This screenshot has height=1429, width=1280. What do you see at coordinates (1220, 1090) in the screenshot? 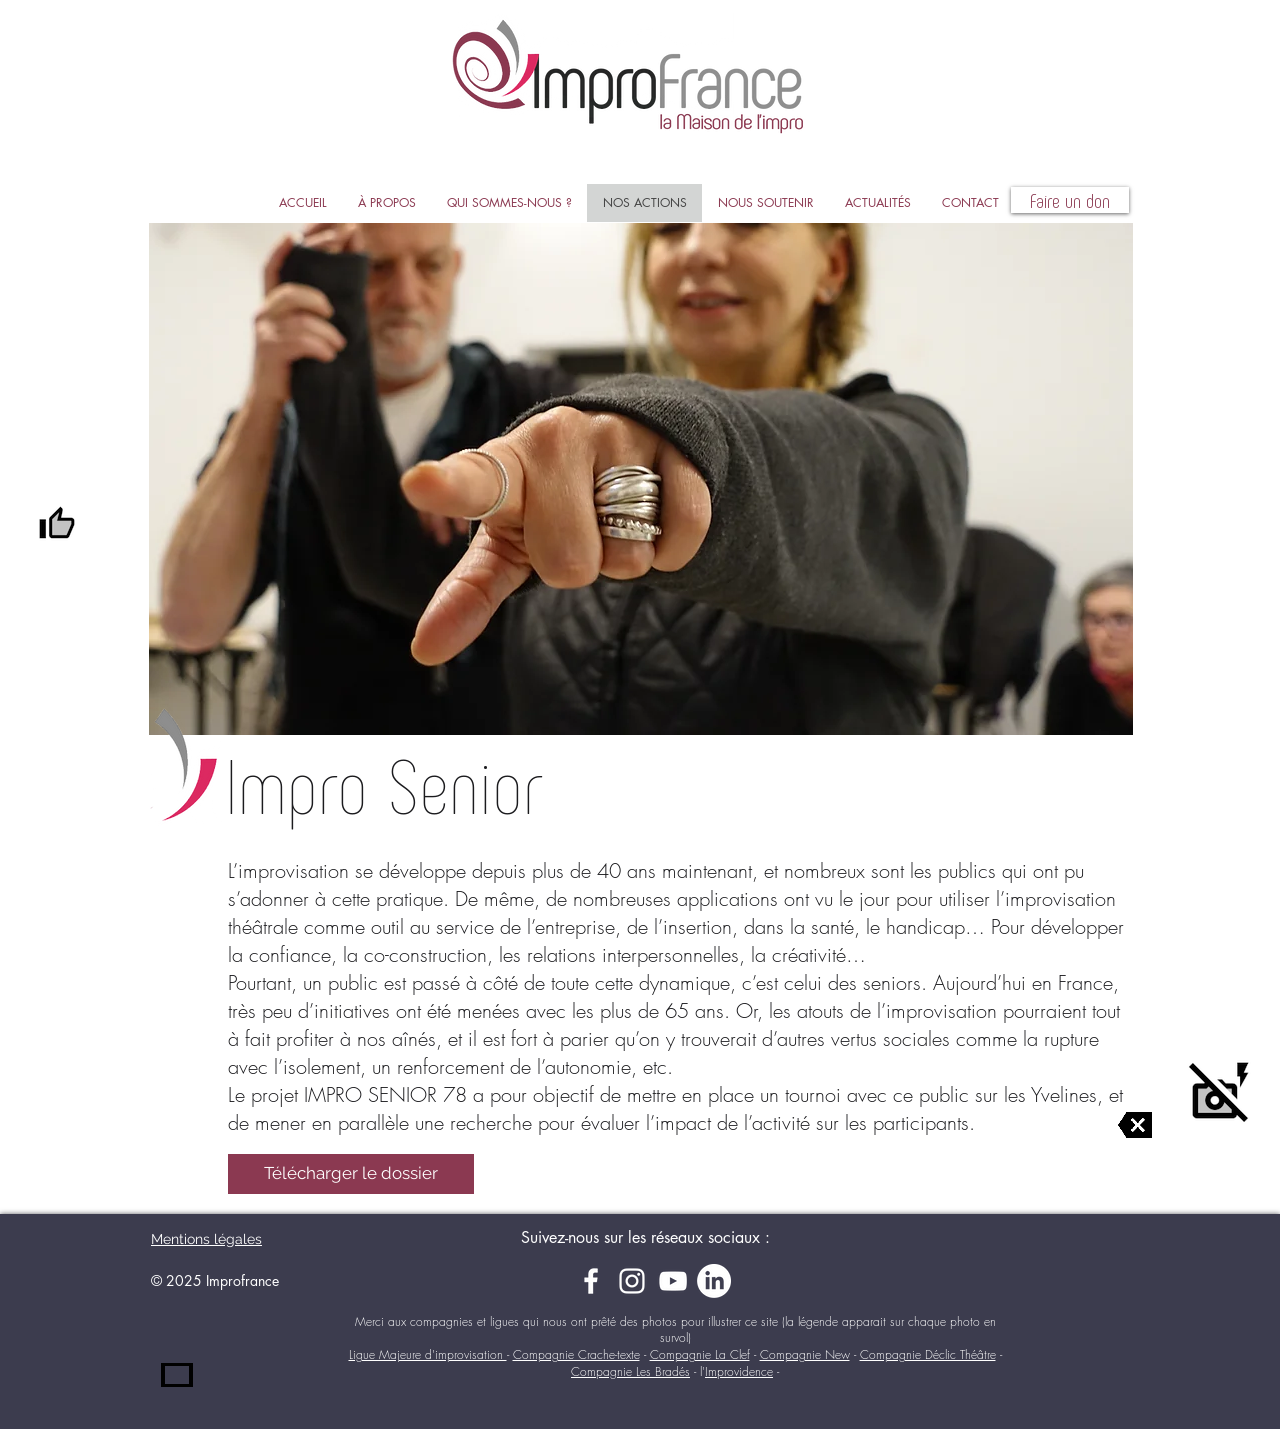
I see `disable camera flash` at bounding box center [1220, 1090].